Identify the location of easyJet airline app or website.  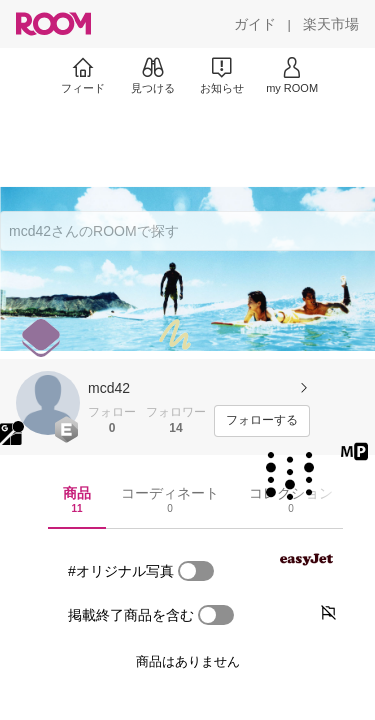
(306, 559).